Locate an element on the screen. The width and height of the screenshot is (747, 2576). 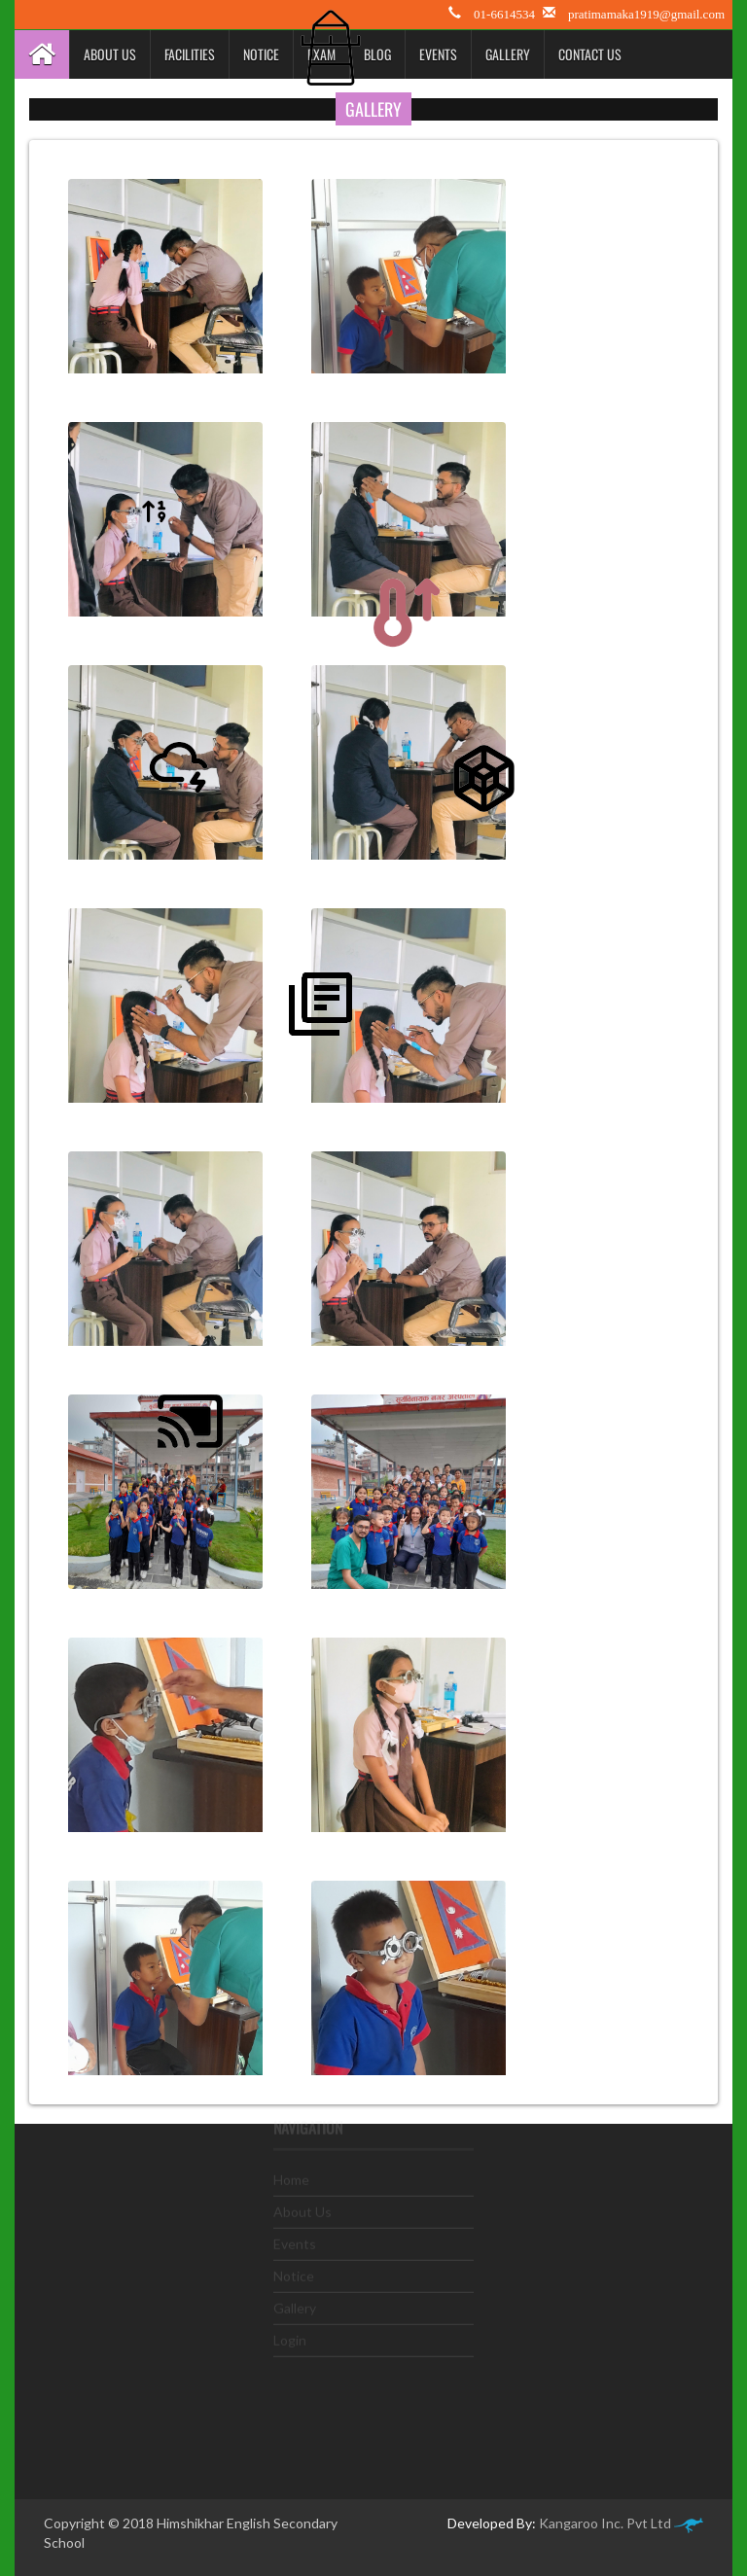
indicates thunderstorm or severe weather conditions is located at coordinates (179, 763).